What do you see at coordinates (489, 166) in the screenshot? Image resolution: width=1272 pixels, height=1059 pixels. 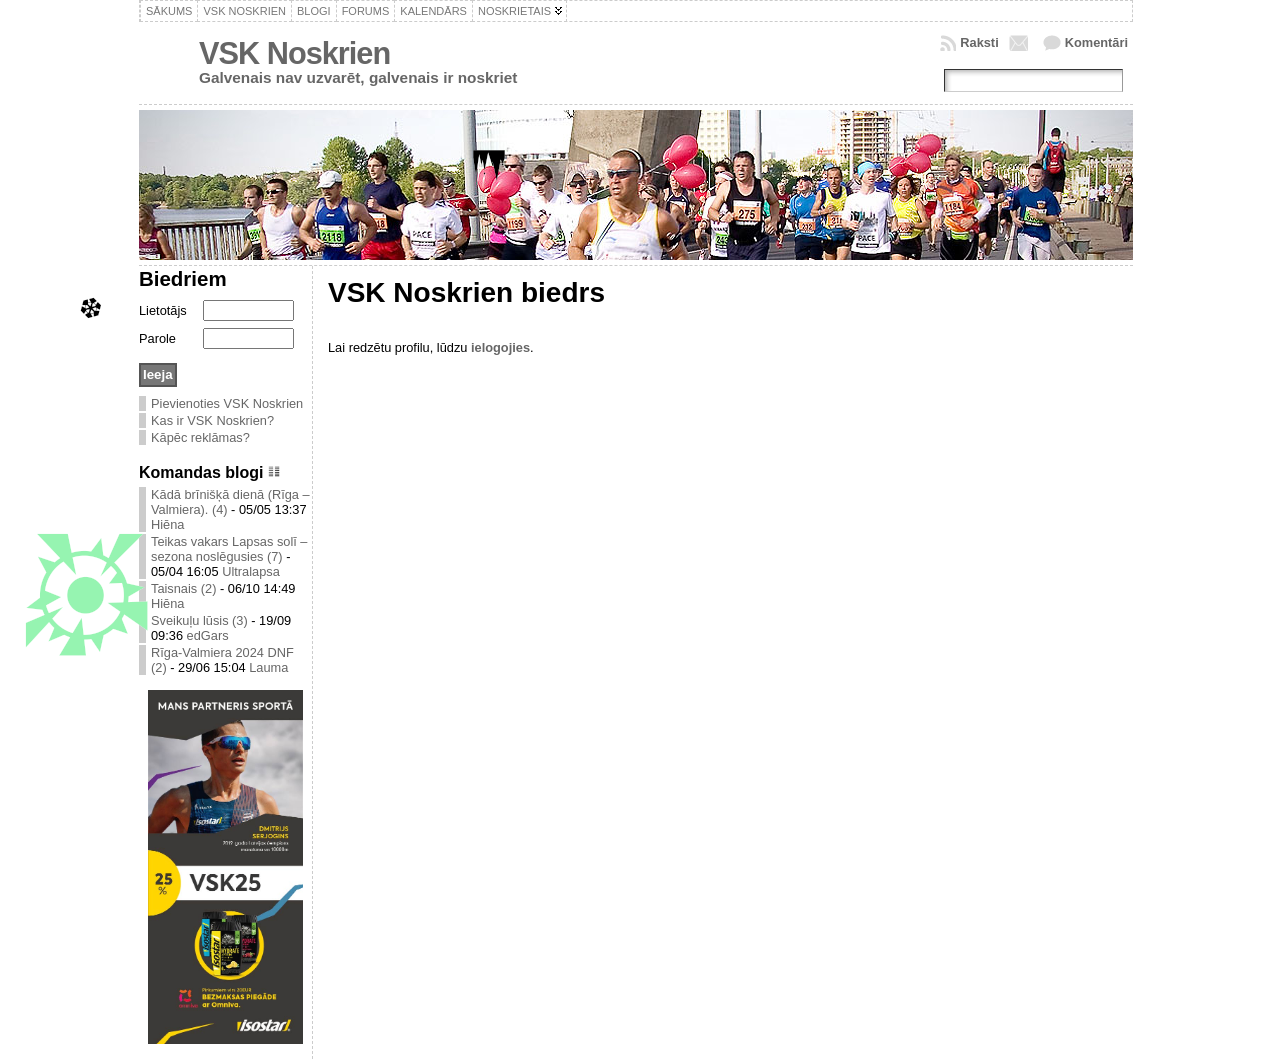 I see `indicates a cave or underground environment in a game` at bounding box center [489, 166].